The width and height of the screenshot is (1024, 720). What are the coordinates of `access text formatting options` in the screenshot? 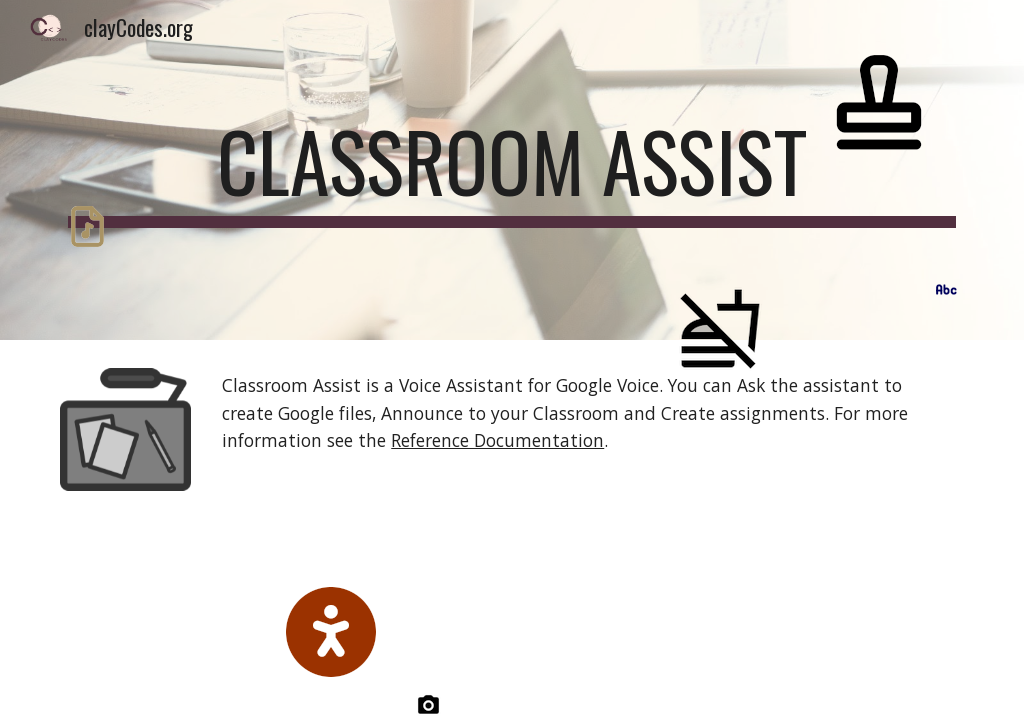 It's located at (946, 289).